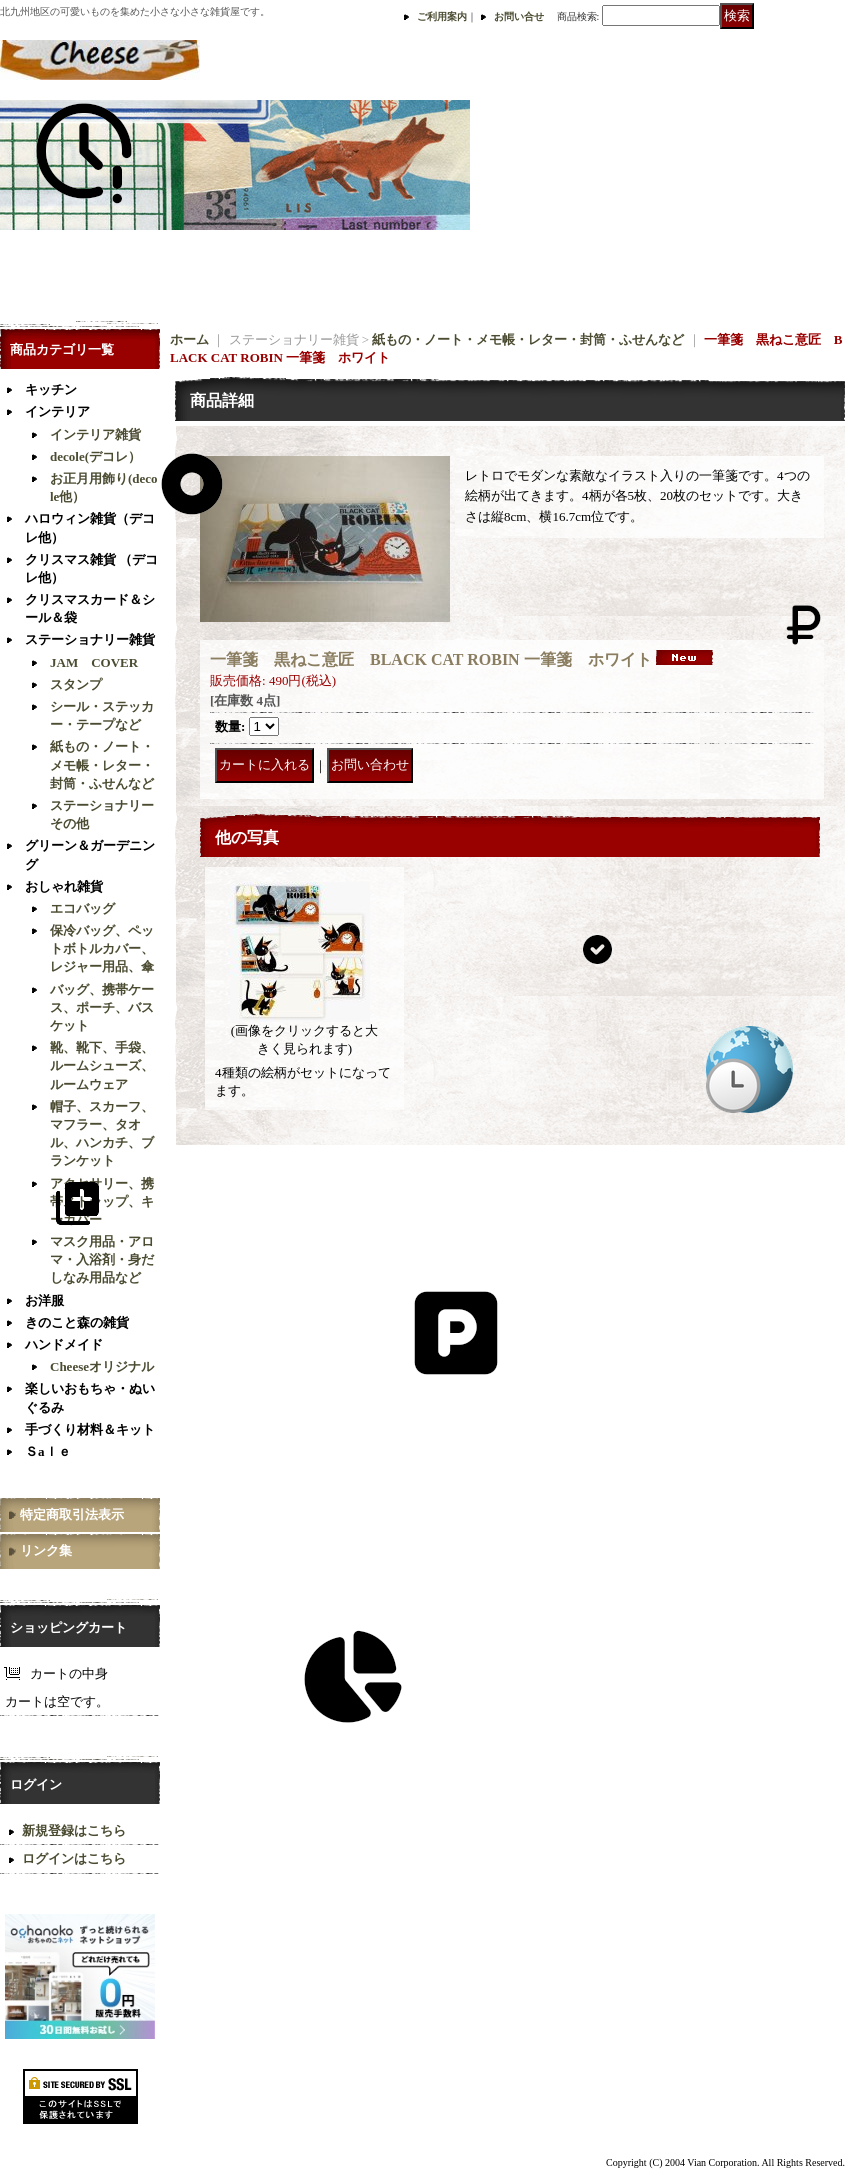 The height and width of the screenshot is (2182, 860). Describe the element at coordinates (805, 625) in the screenshot. I see `indicates Russian ruble currency` at that location.